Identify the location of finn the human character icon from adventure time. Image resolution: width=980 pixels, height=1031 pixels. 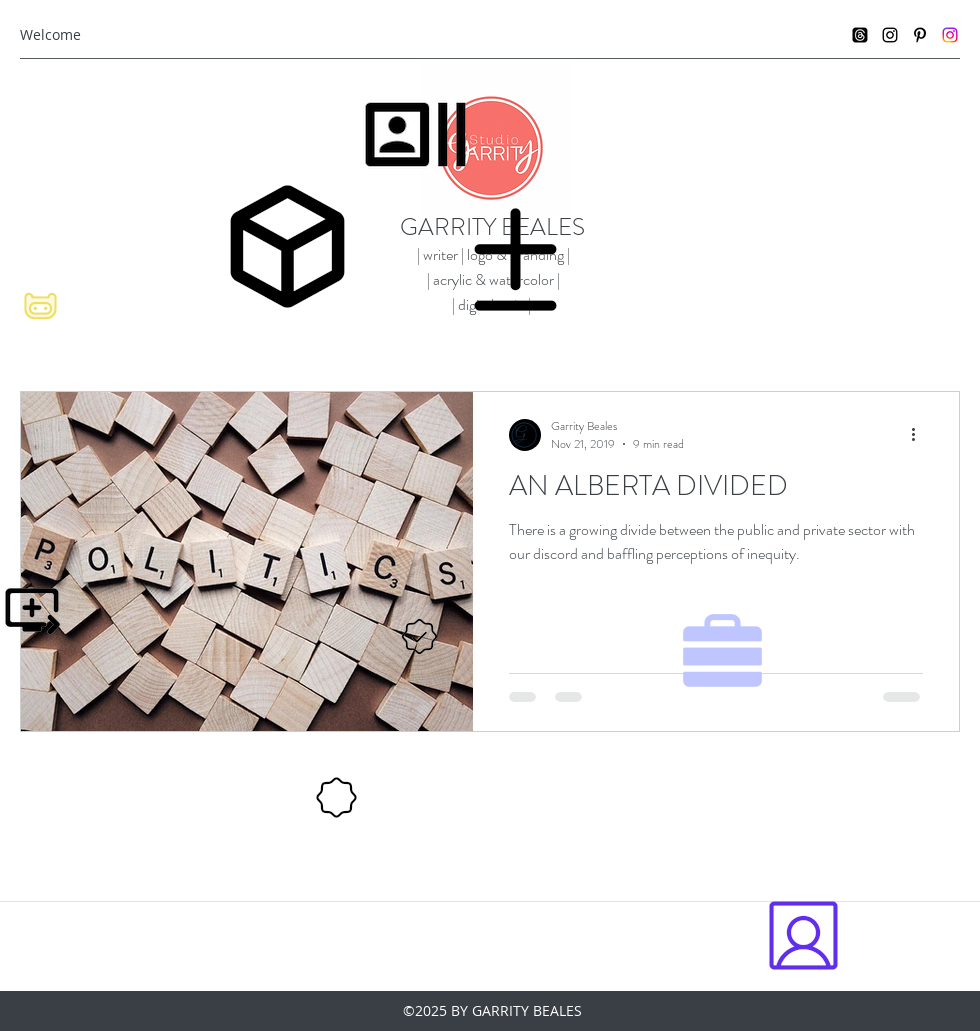
(40, 305).